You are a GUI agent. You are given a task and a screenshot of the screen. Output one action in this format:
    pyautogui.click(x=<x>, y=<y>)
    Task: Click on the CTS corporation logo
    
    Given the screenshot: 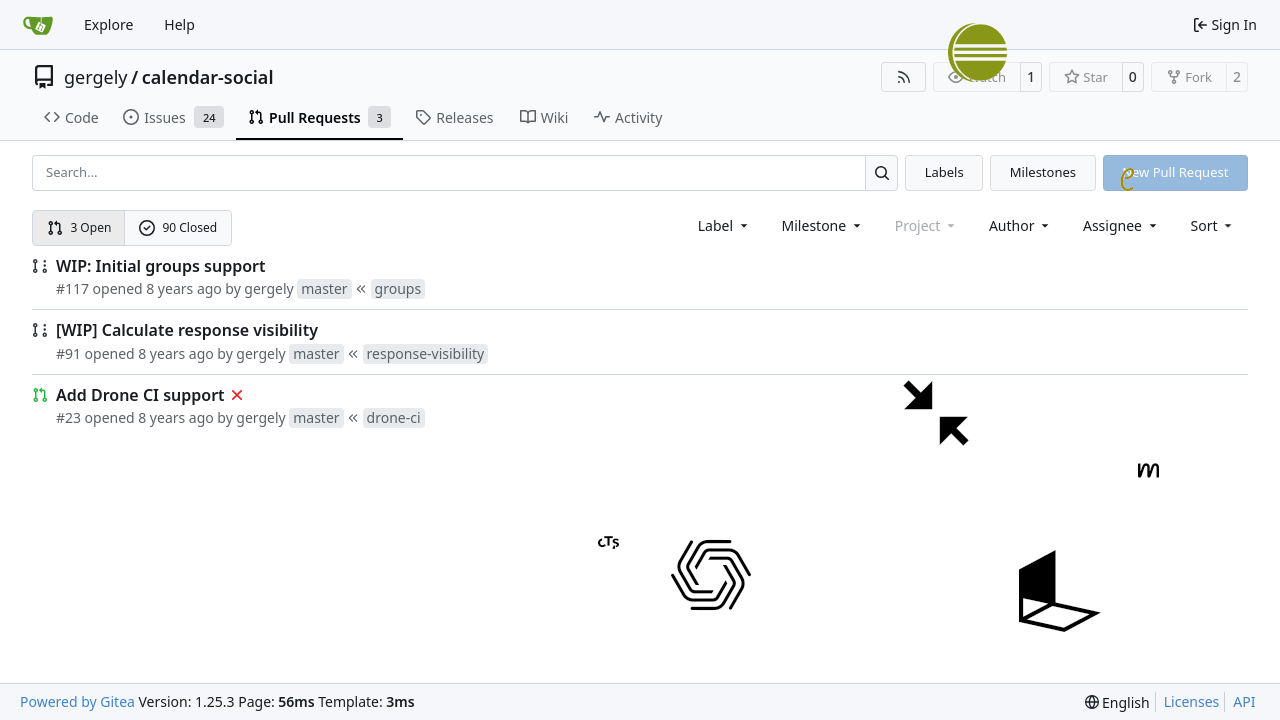 What is the action you would take?
    pyautogui.click(x=608, y=542)
    